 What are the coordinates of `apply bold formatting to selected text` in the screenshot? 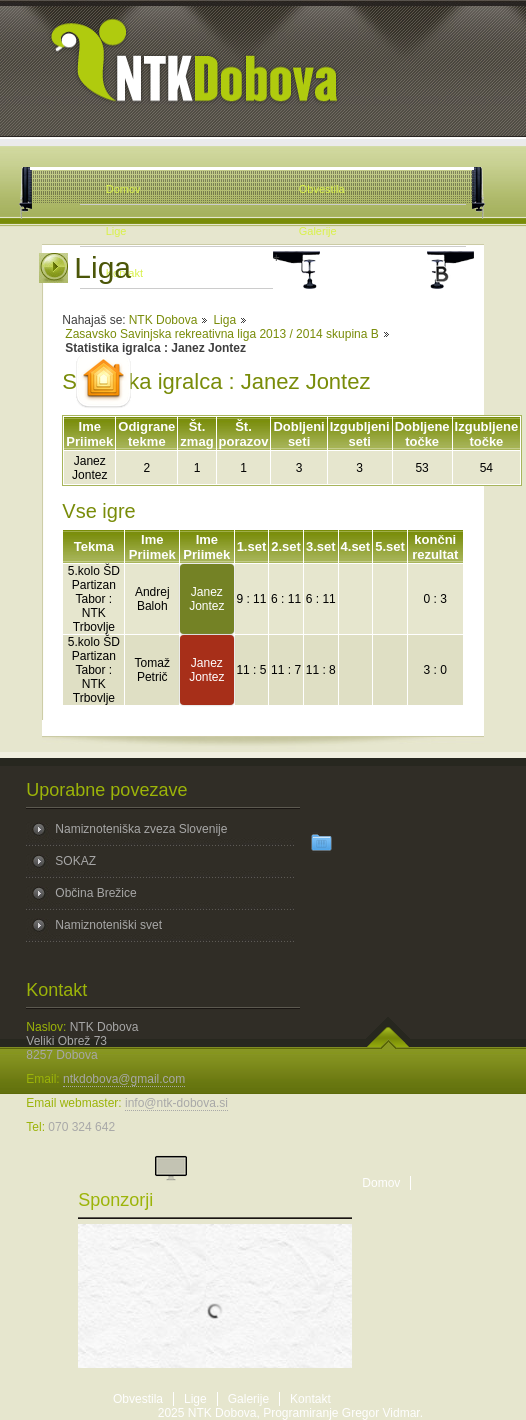 It's located at (442, 274).